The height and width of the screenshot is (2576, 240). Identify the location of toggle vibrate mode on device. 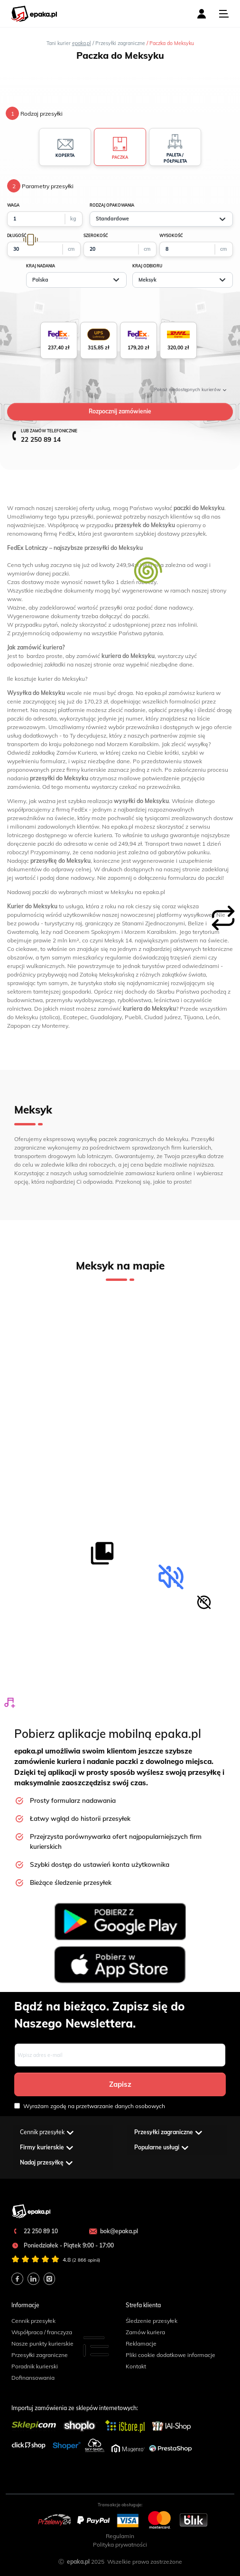
(30, 239).